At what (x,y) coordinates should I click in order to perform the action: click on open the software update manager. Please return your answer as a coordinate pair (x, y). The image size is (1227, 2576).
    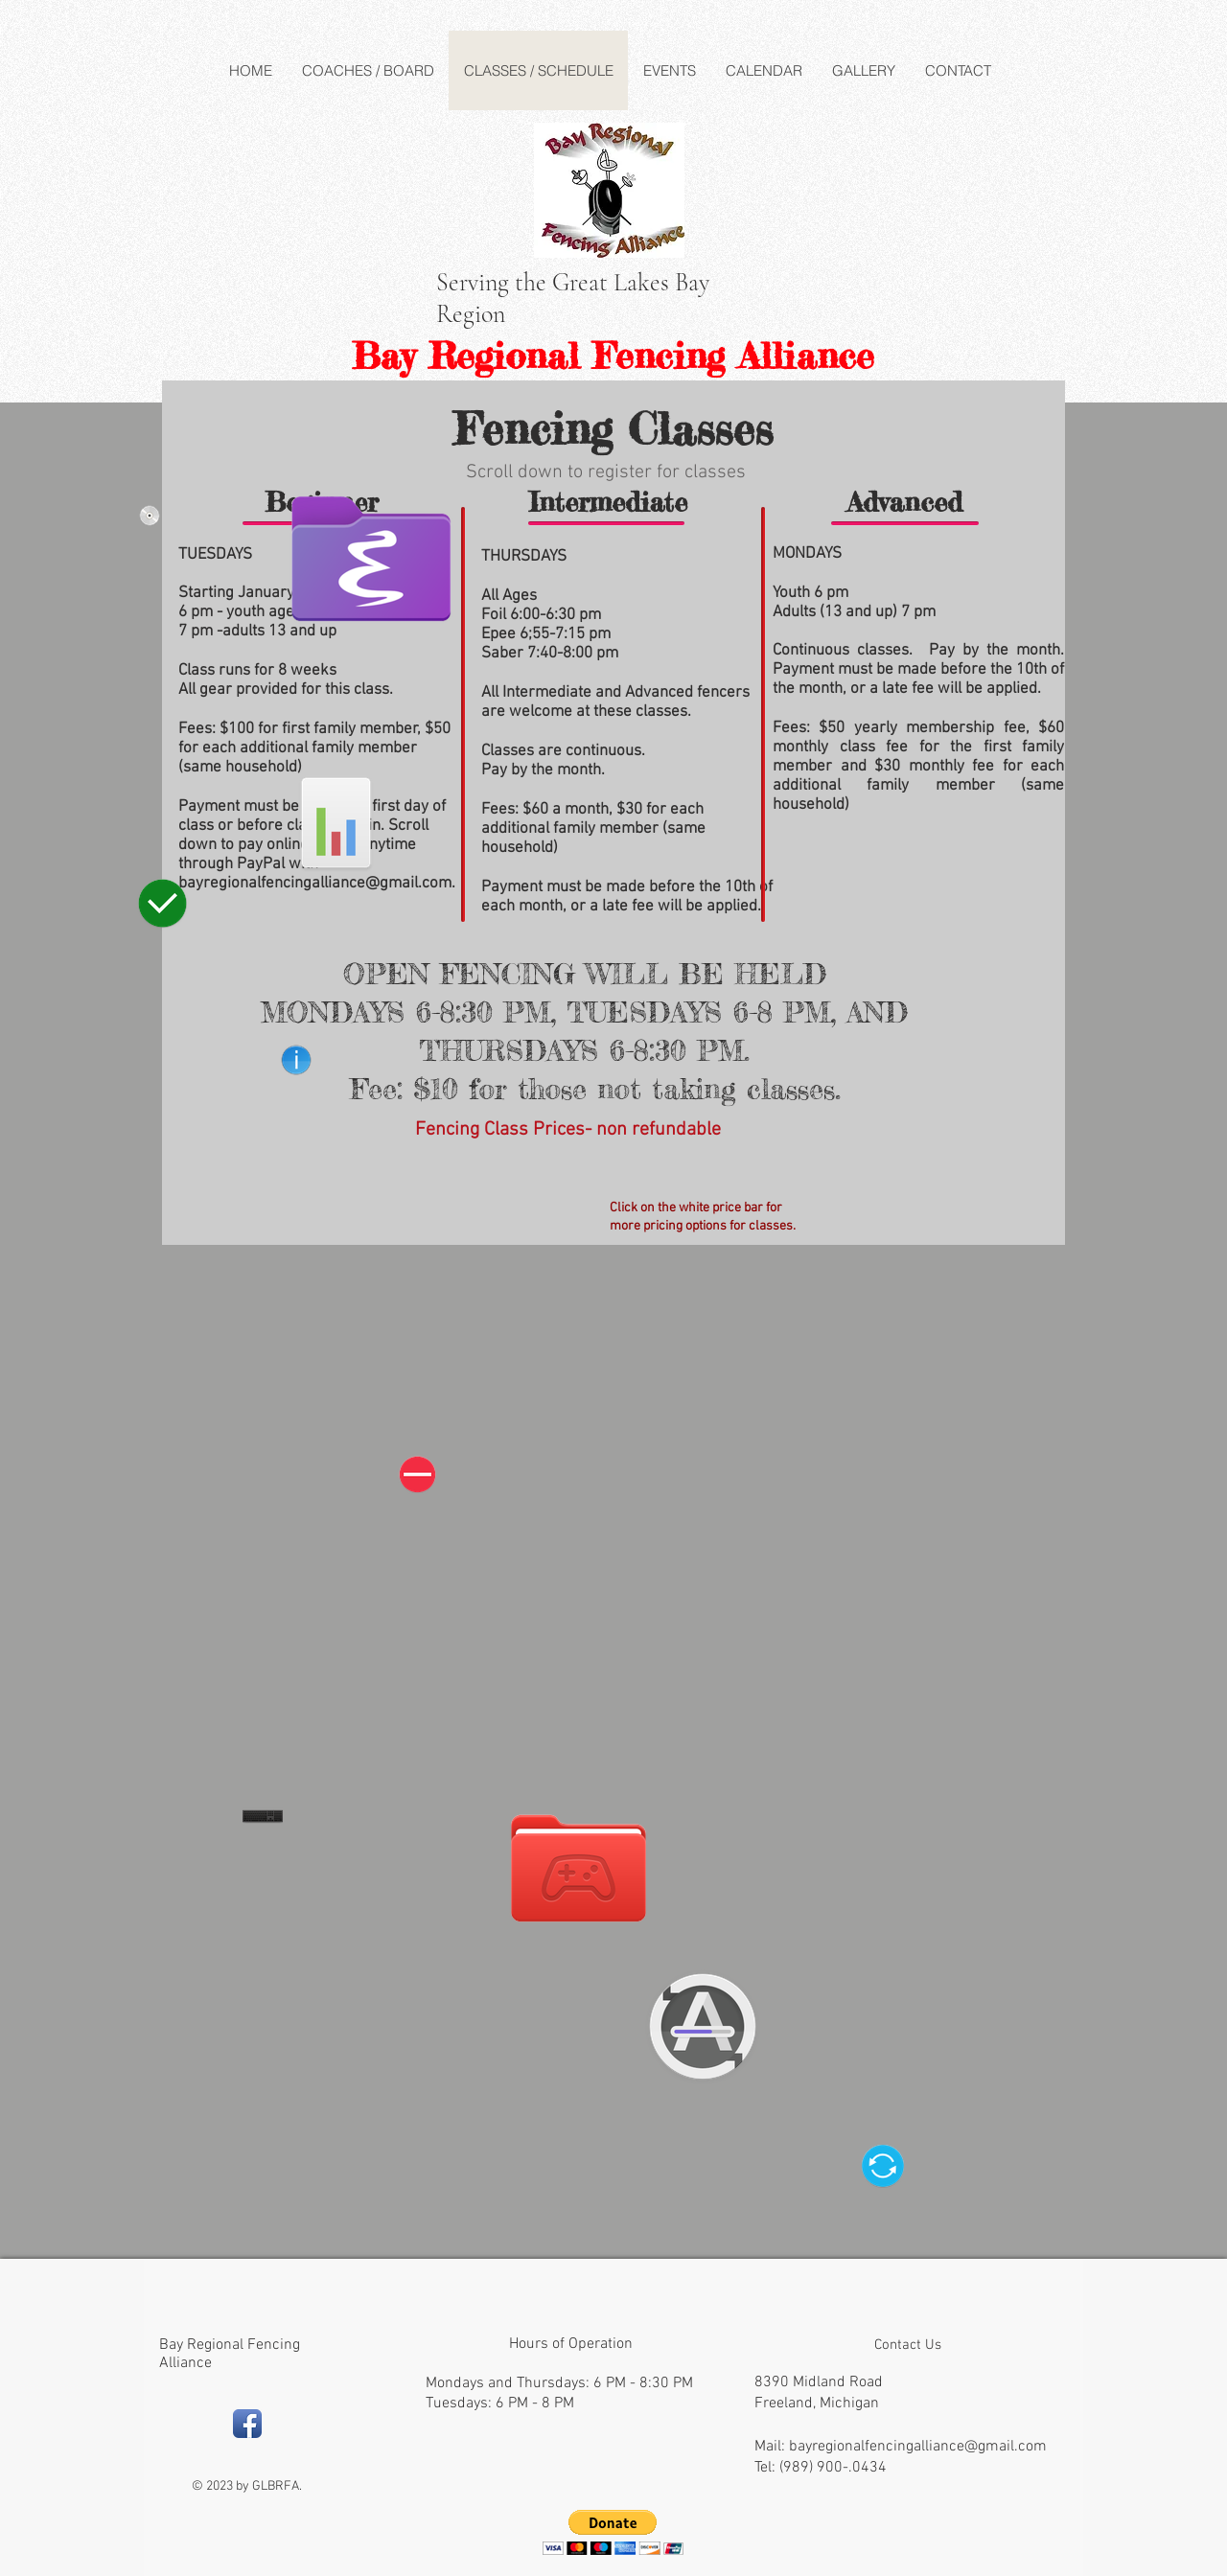
    Looking at the image, I should click on (703, 2027).